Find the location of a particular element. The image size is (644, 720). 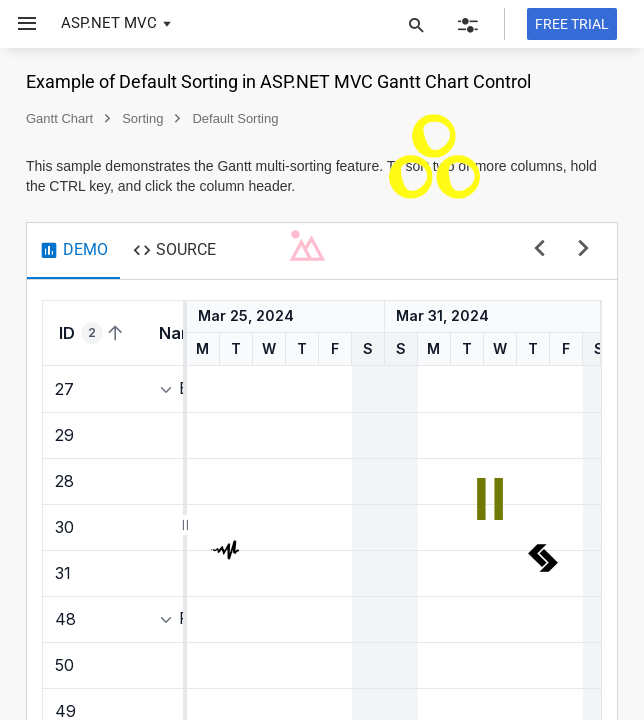

getx state management framework logo is located at coordinates (434, 156).